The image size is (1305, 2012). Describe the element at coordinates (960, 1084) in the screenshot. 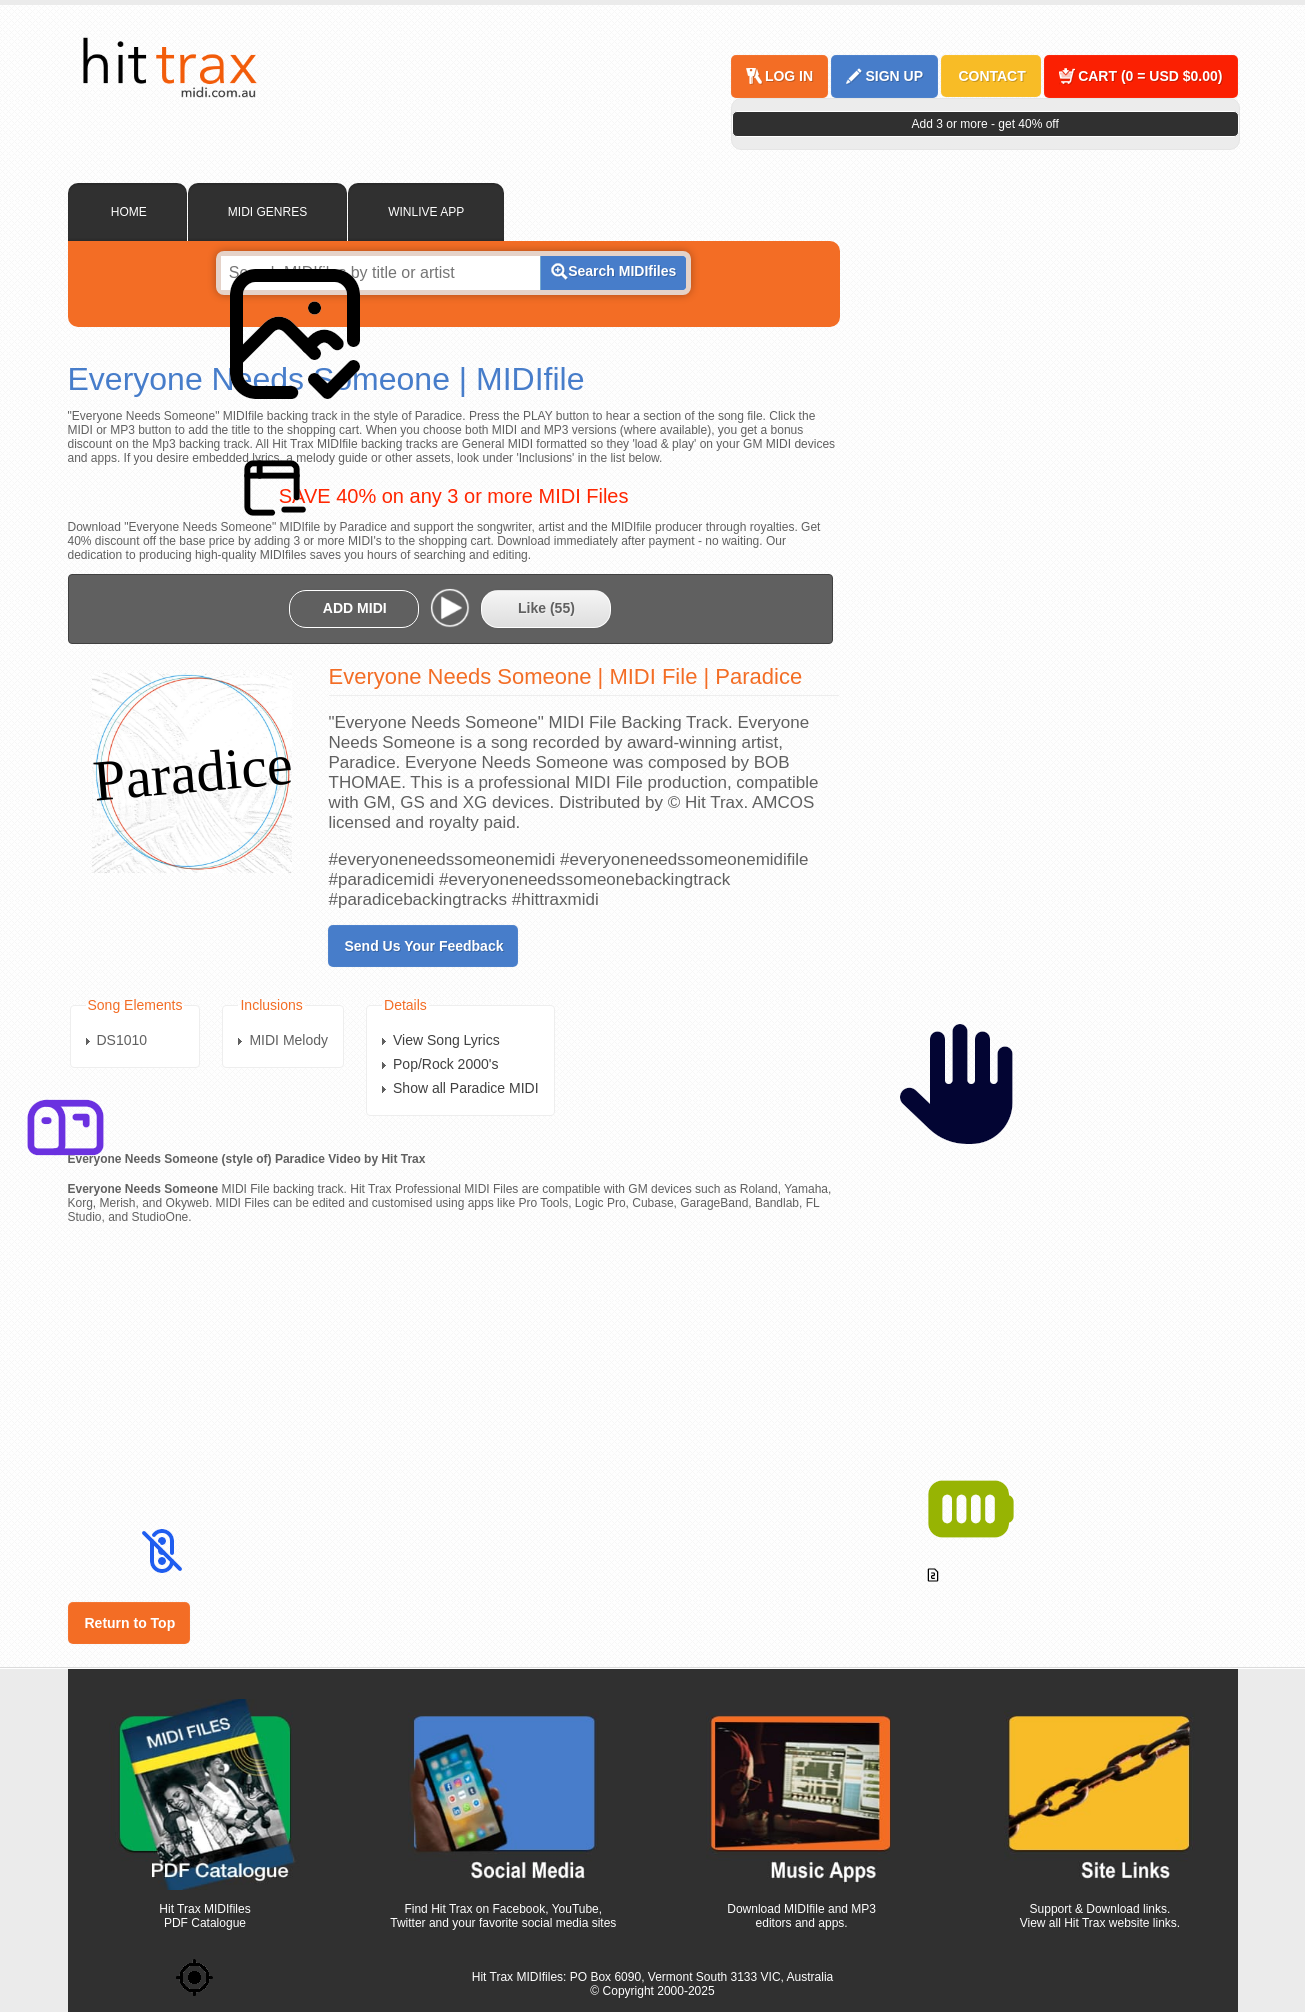

I see `stop or pause an action` at that location.